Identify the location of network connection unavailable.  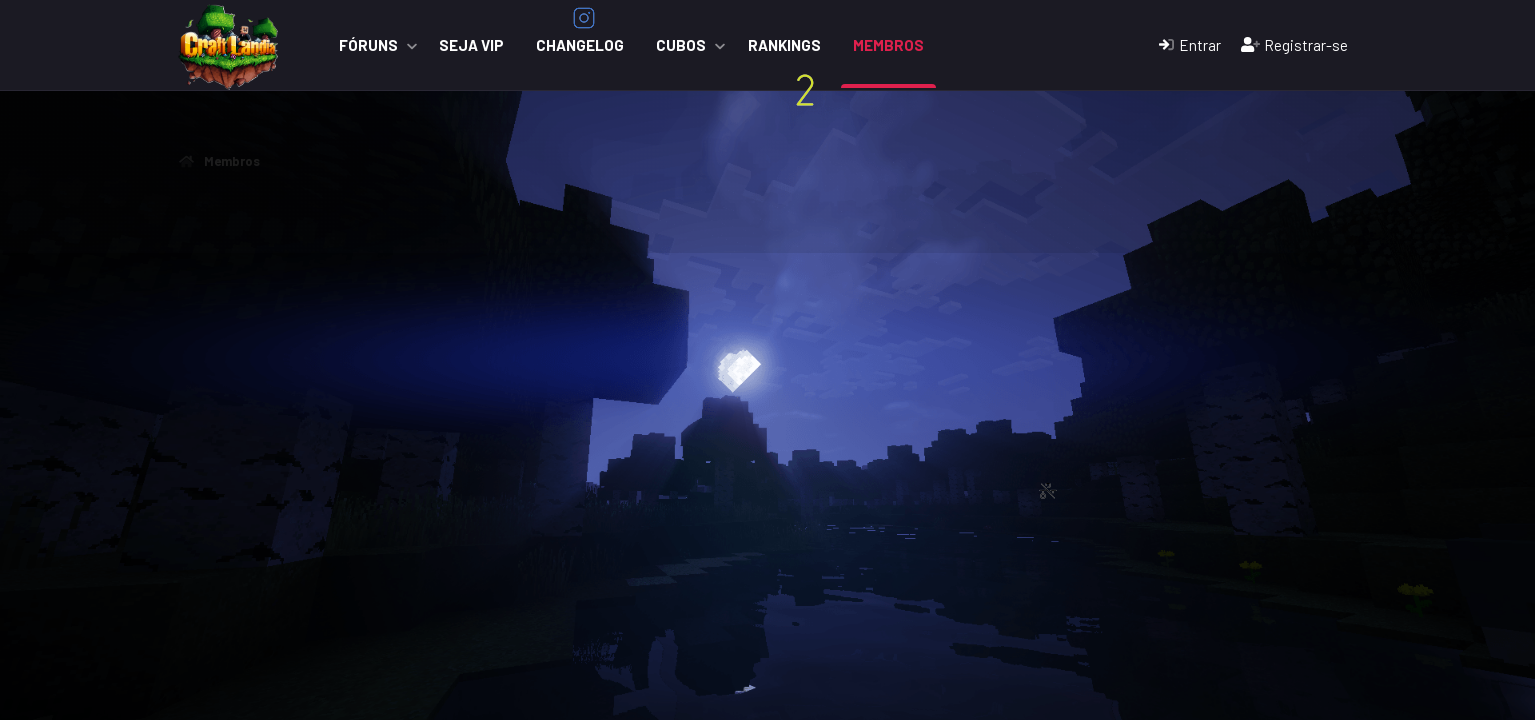
(1048, 491).